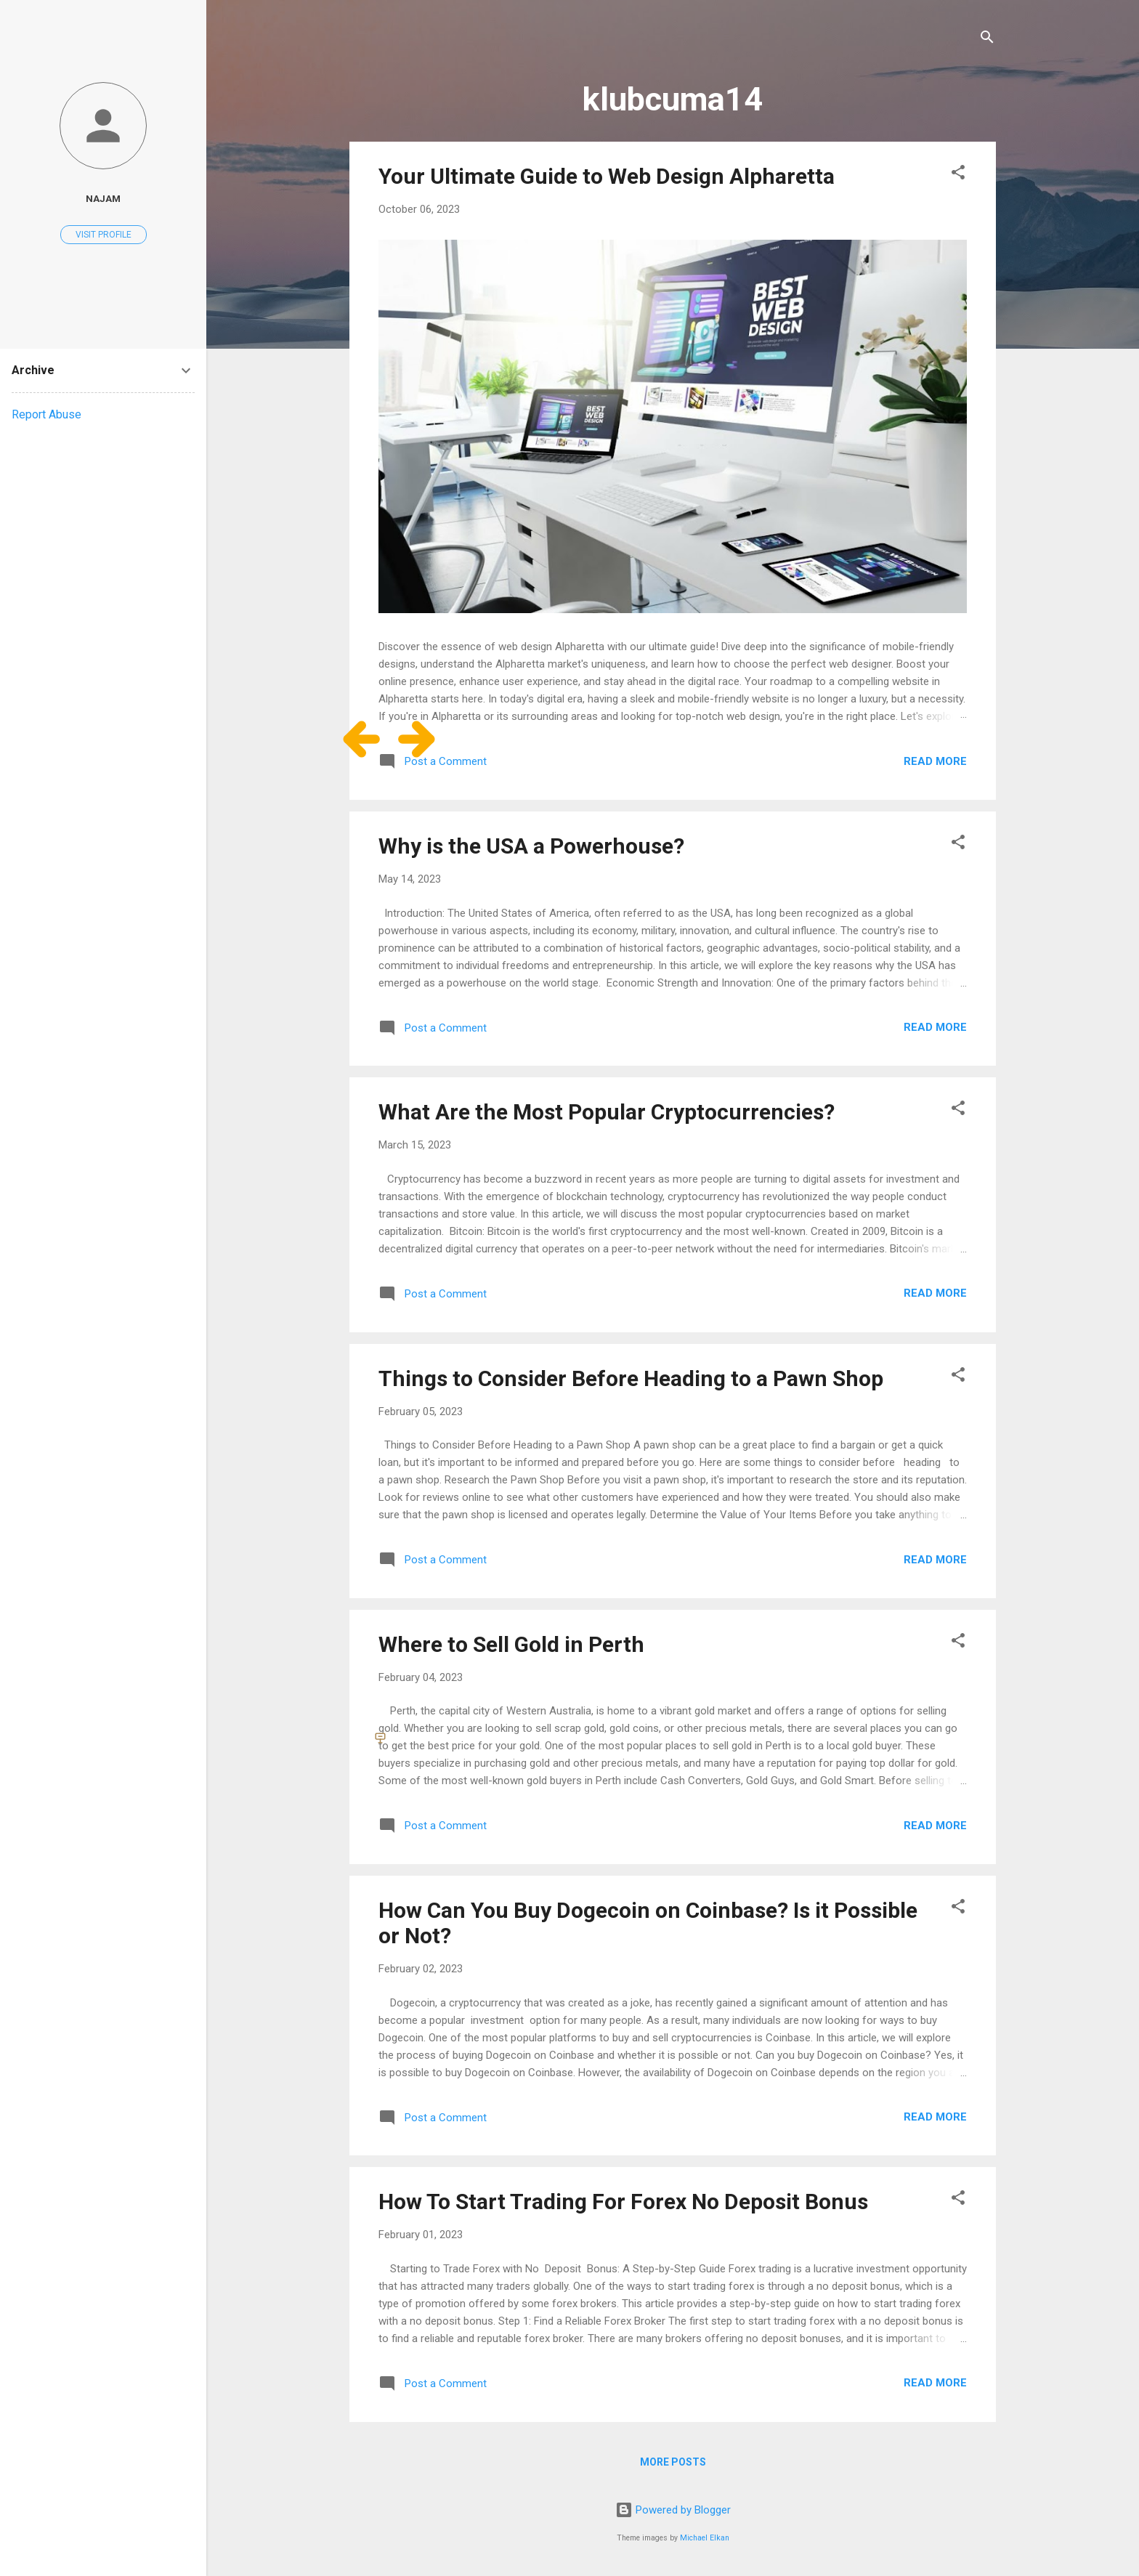 This screenshot has height=2576, width=1139. Describe the element at coordinates (380, 1738) in the screenshot. I see `indicates a reserved spot or area` at that location.